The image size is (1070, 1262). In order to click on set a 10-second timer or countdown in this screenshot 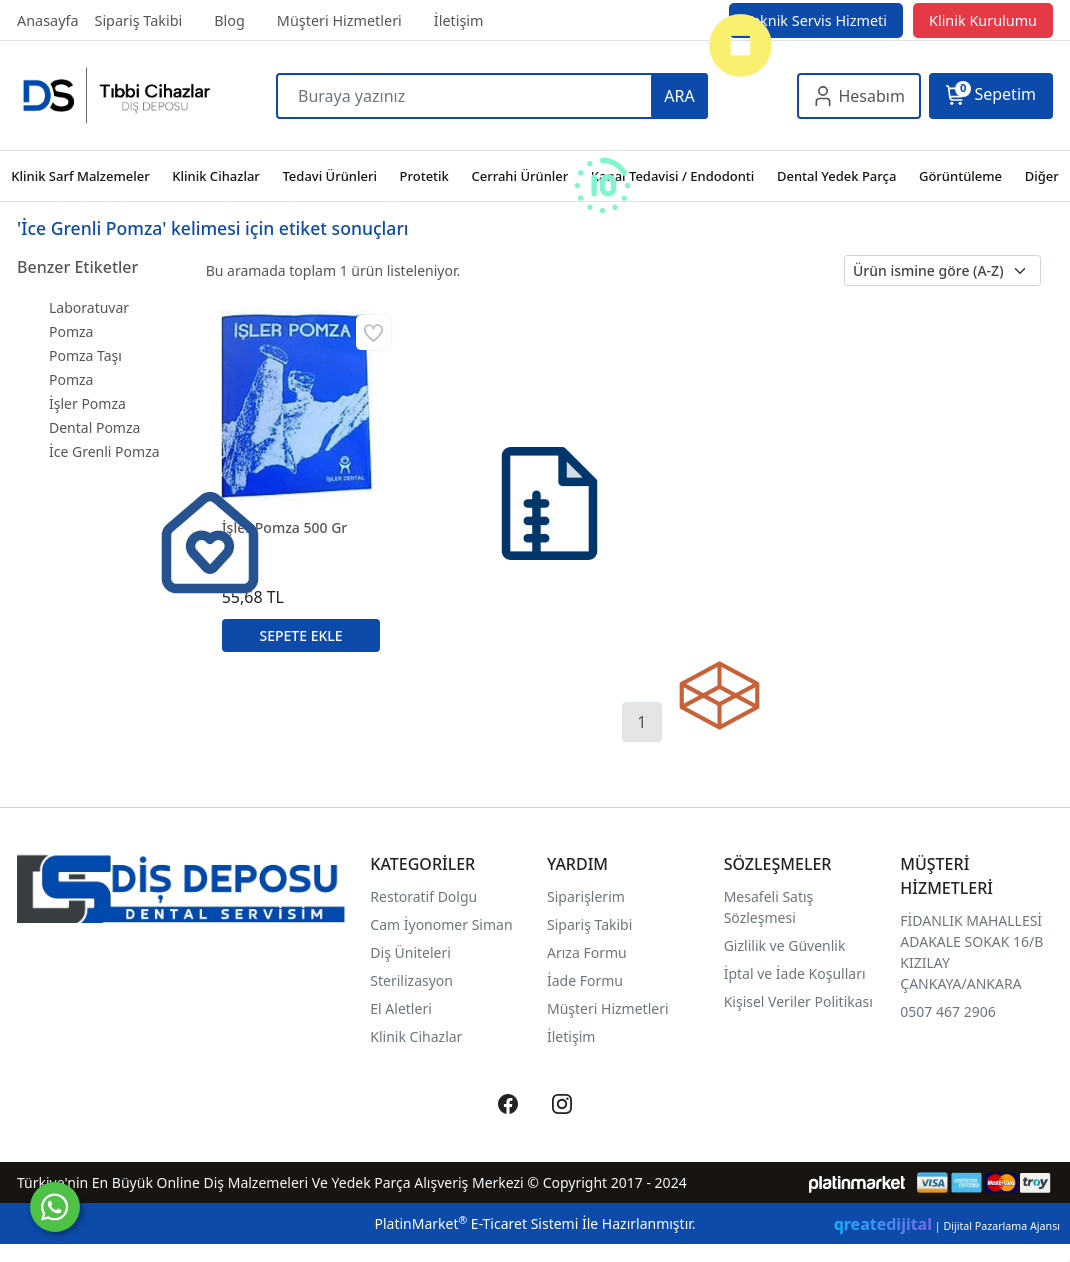, I will do `click(602, 185)`.